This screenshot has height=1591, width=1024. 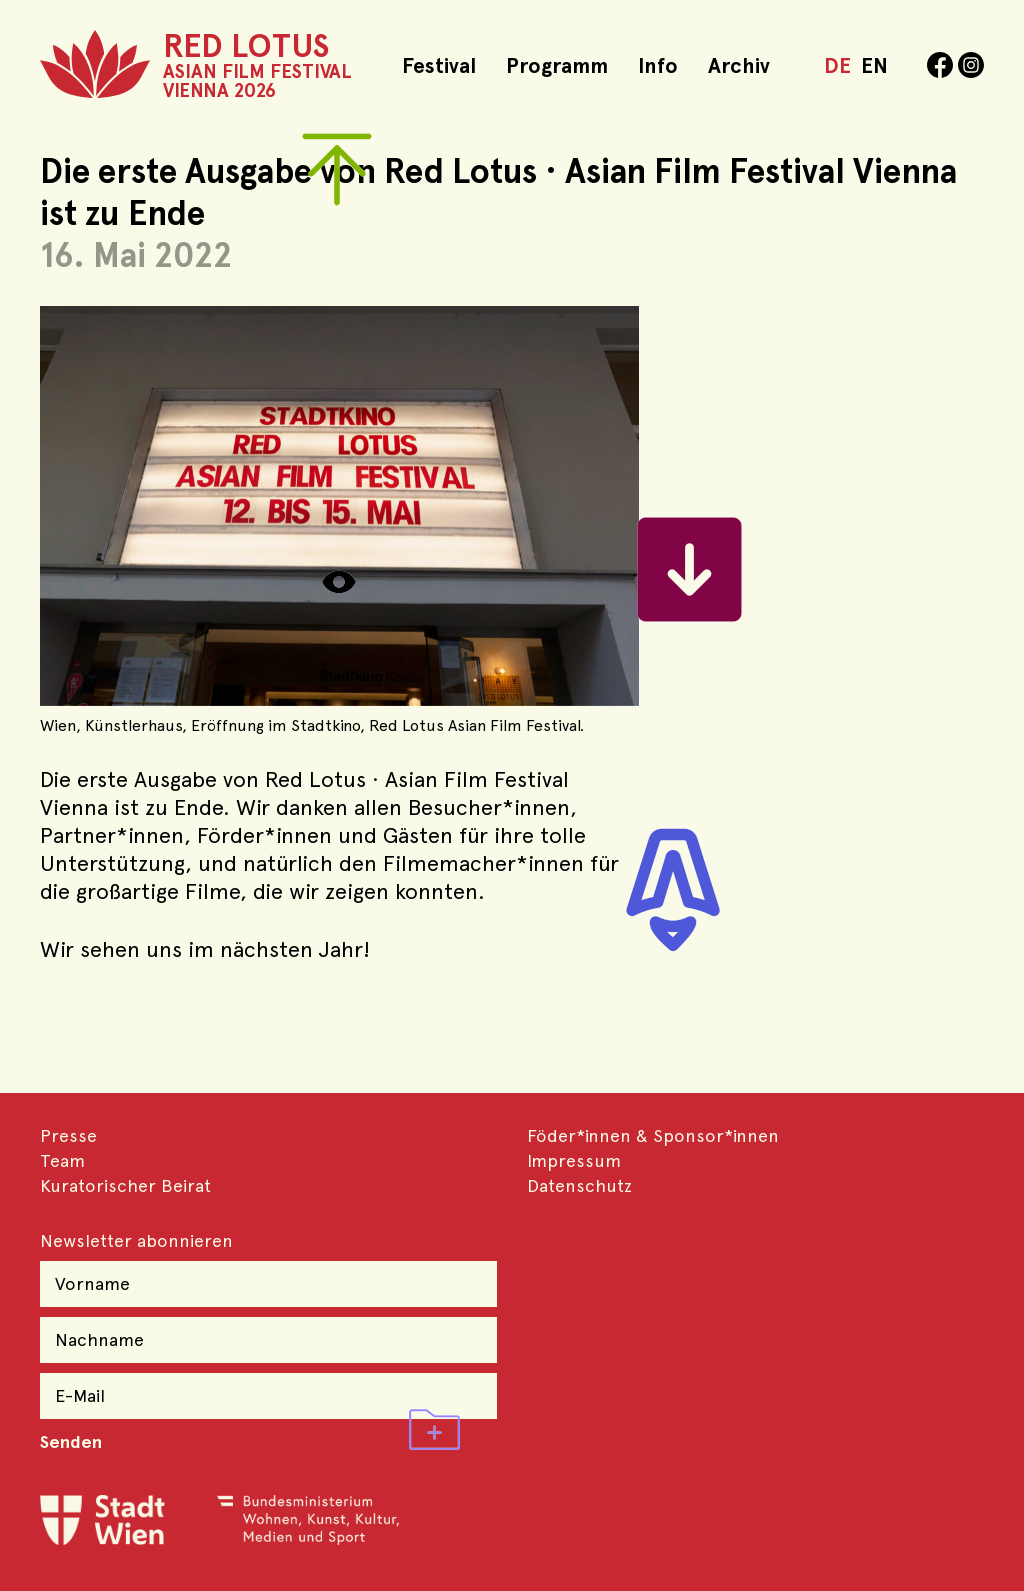 I want to click on view or preview content, so click(x=339, y=582).